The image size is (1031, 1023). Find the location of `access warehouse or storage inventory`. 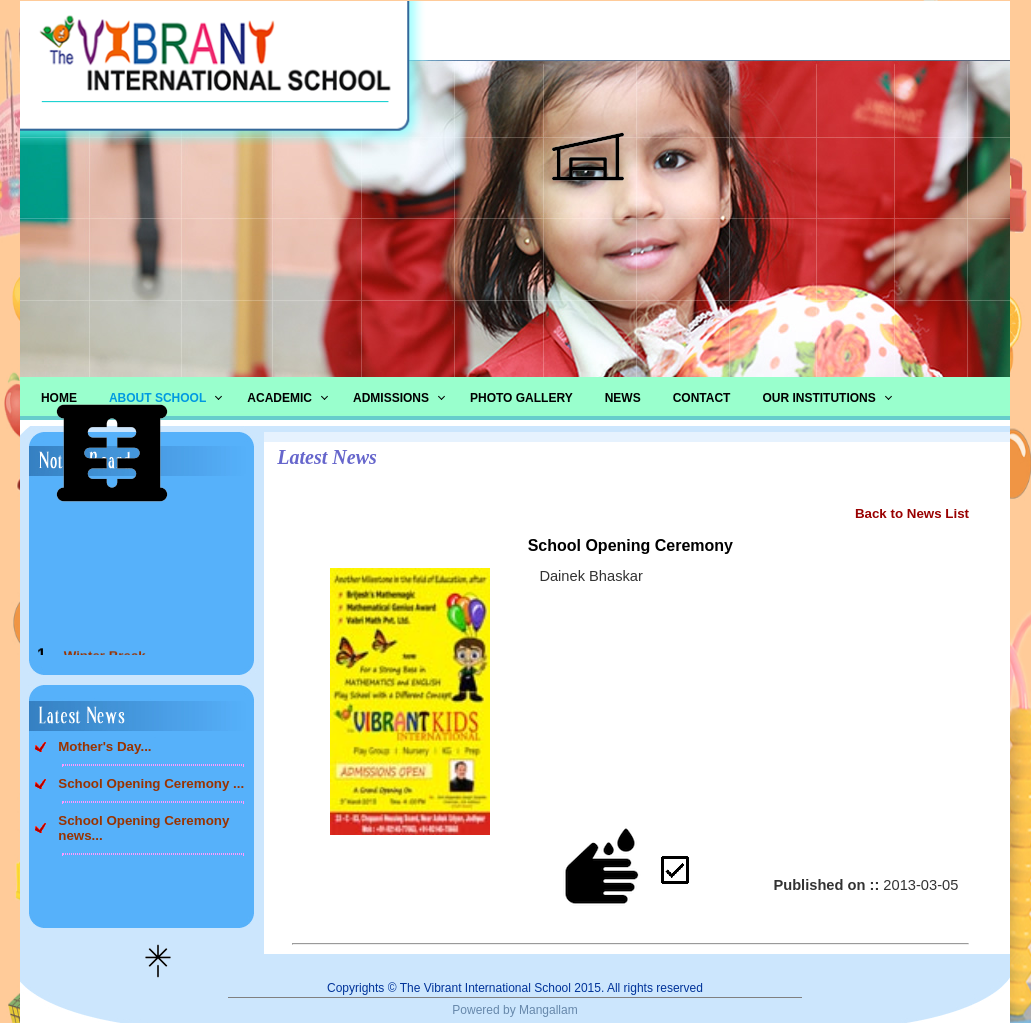

access warehouse or storage inventory is located at coordinates (588, 159).